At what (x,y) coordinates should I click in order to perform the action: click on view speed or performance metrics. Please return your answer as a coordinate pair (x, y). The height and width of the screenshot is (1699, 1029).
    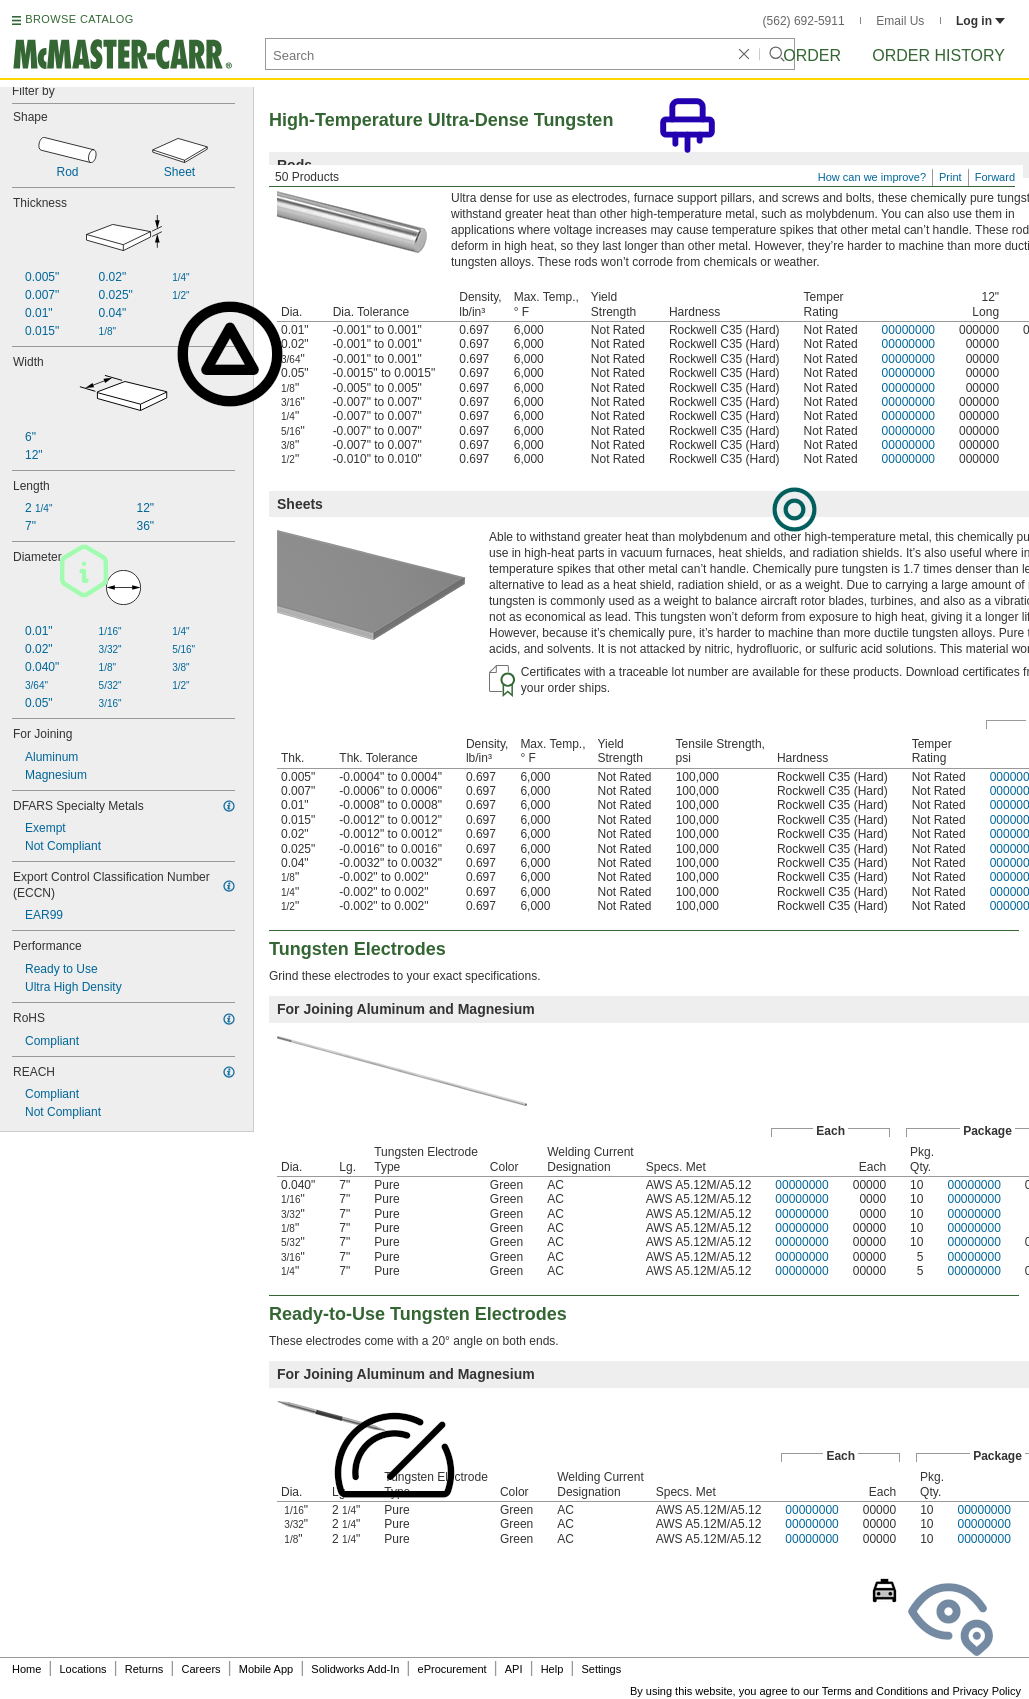
    Looking at the image, I should click on (394, 1459).